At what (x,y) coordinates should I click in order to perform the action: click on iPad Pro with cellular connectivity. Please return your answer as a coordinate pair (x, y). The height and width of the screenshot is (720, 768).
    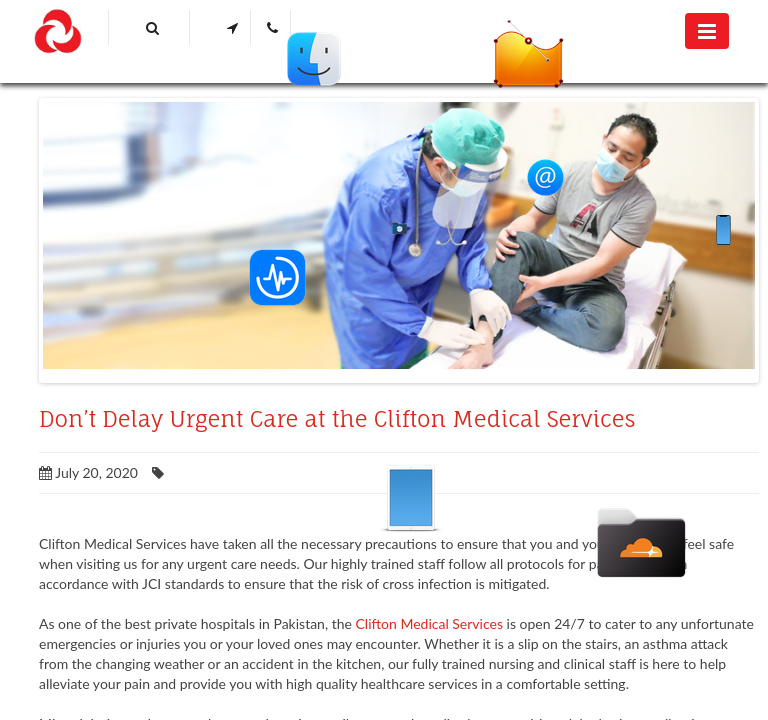
    Looking at the image, I should click on (411, 498).